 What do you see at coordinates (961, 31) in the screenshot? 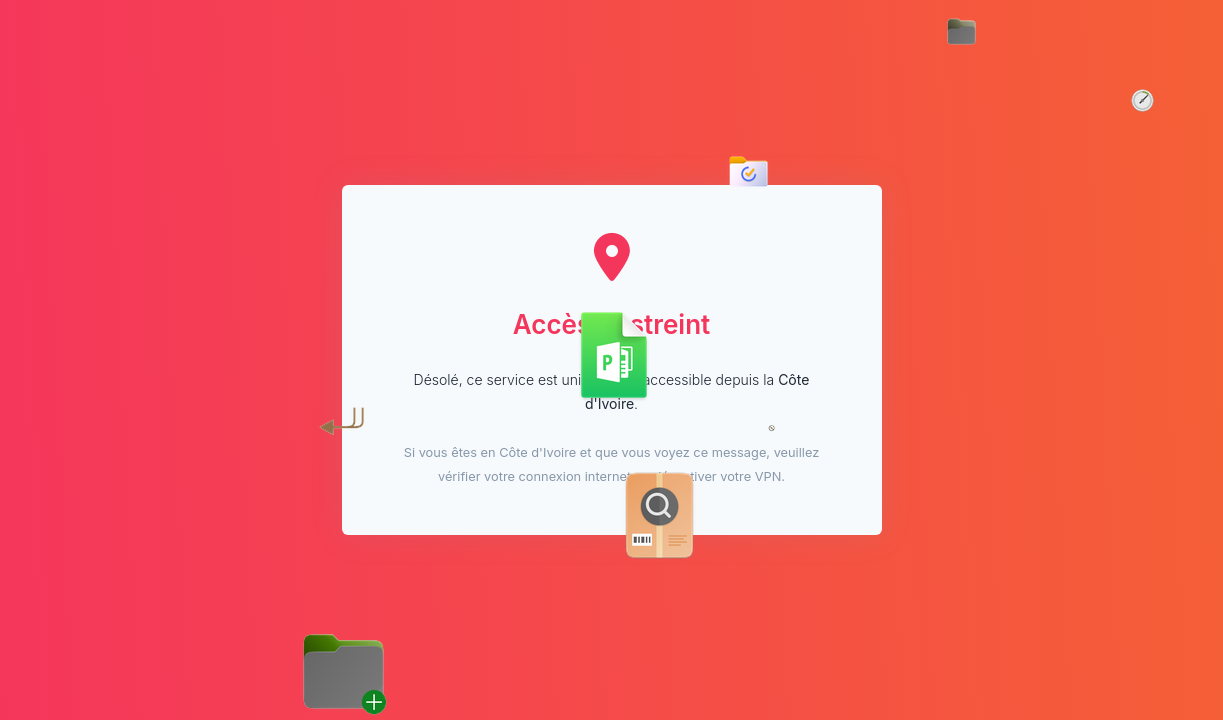
I see `indicates a valid drop target for dragging files` at bounding box center [961, 31].